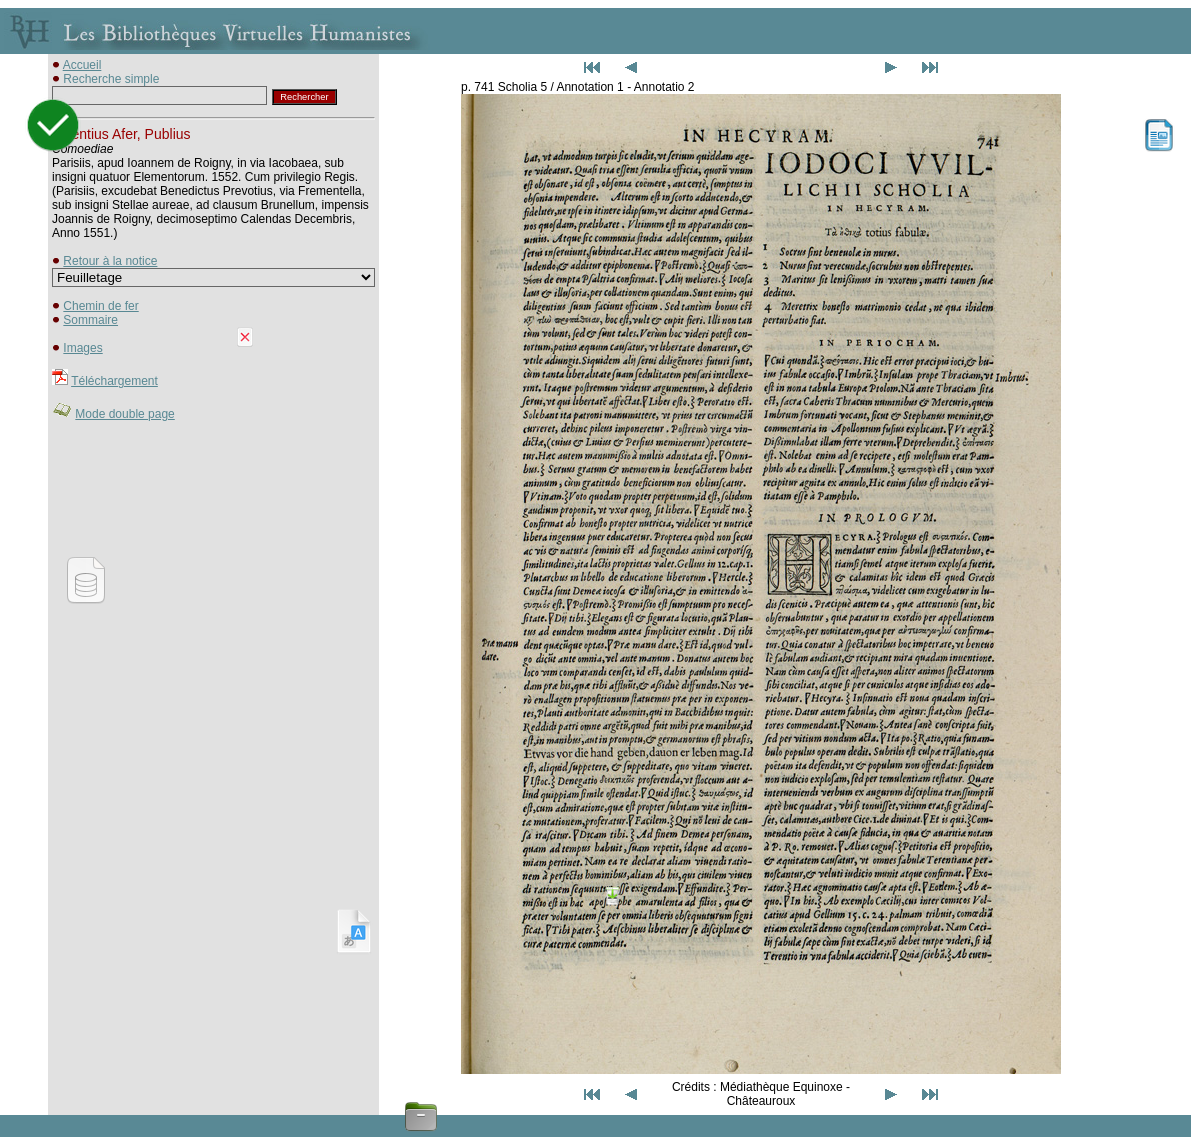  What do you see at coordinates (245, 337) in the screenshot?
I see `a broken or invalid symbolic link file` at bounding box center [245, 337].